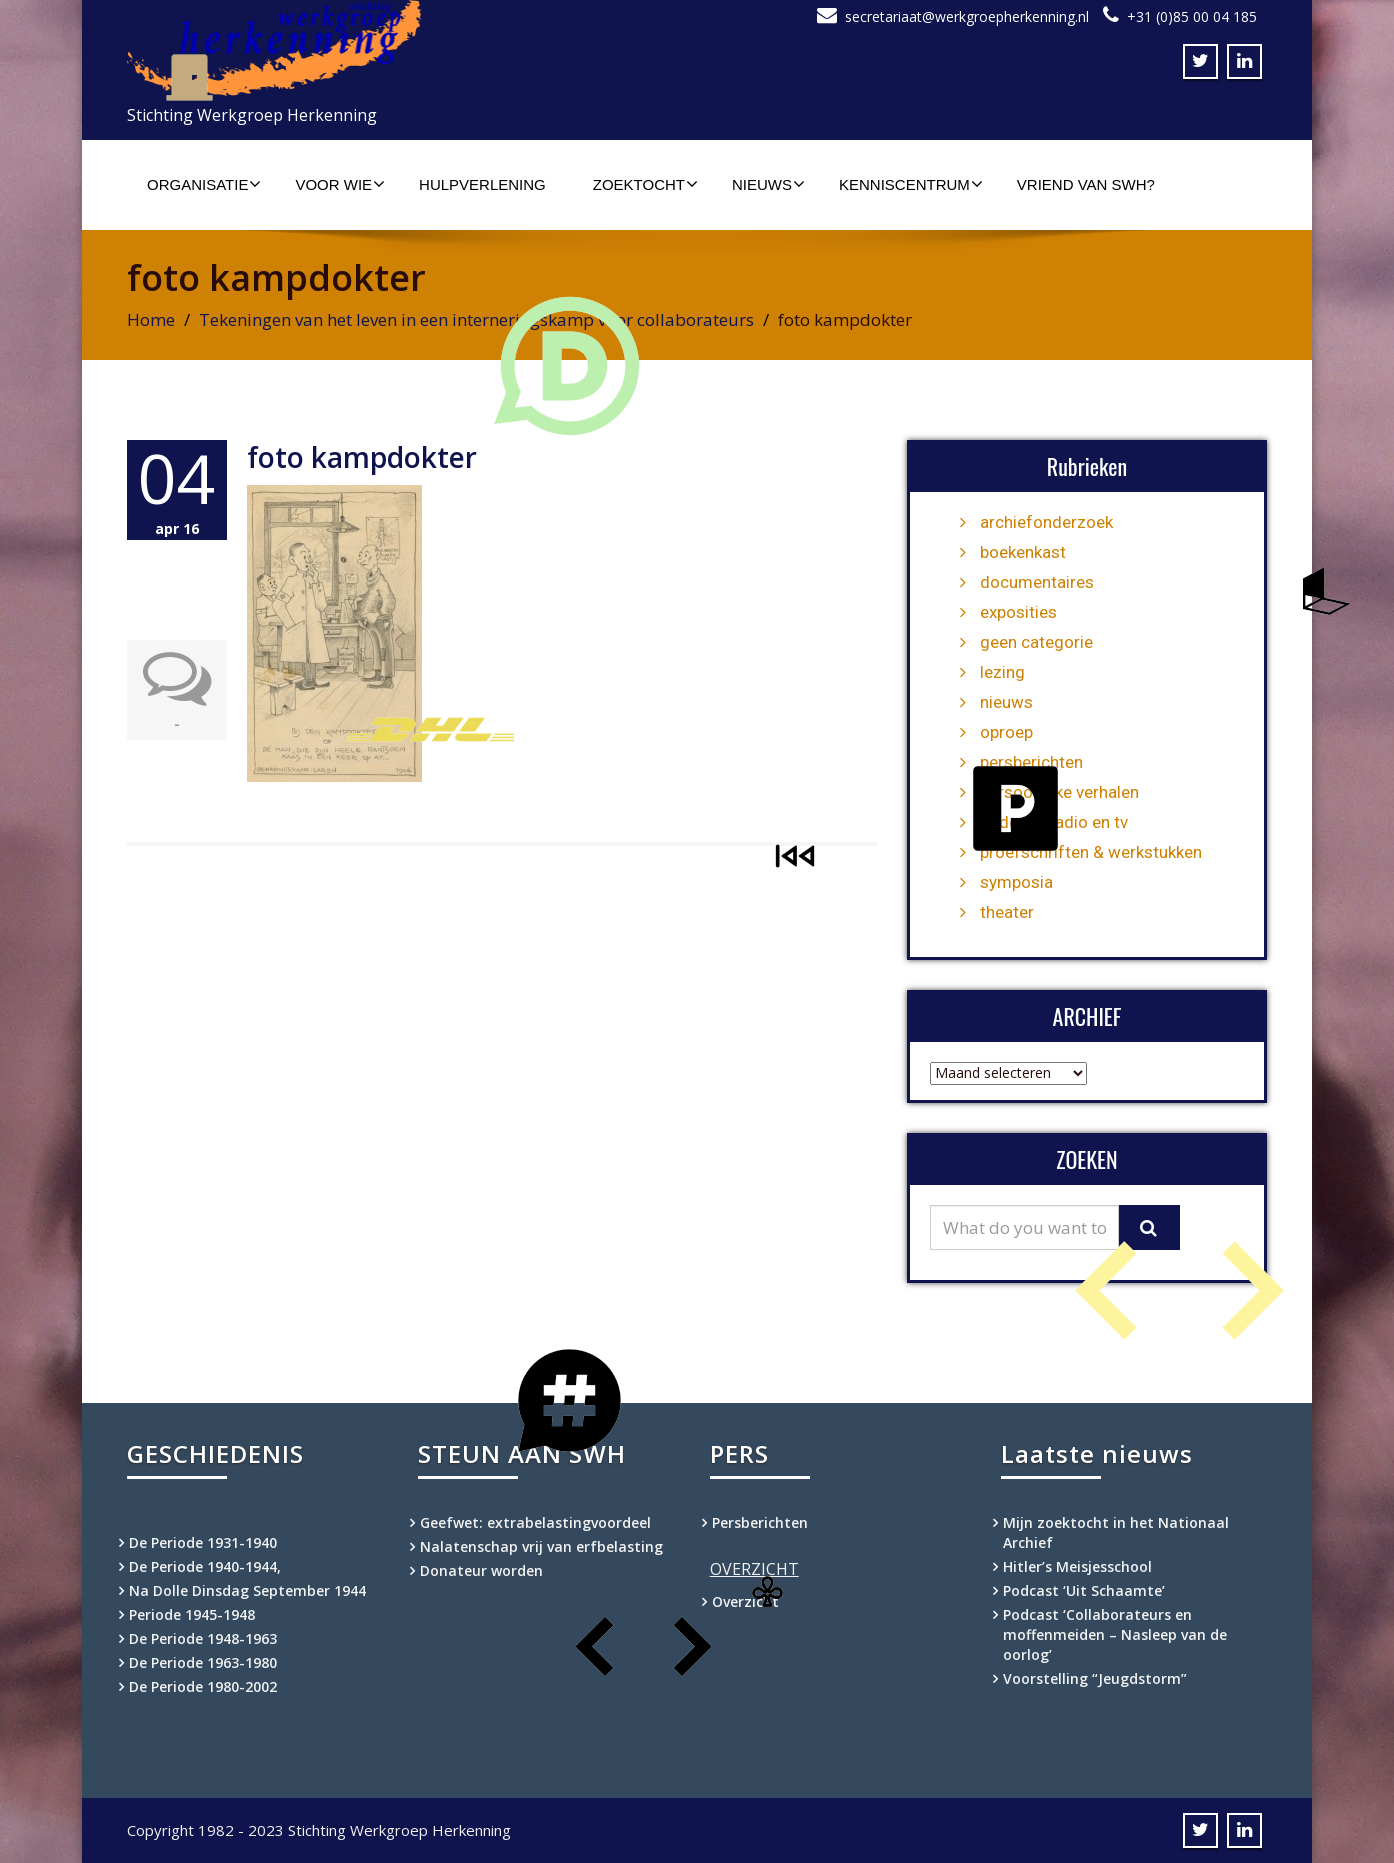 This screenshot has width=1394, height=1863. I want to click on visit nexon's website or services, so click(1327, 591).